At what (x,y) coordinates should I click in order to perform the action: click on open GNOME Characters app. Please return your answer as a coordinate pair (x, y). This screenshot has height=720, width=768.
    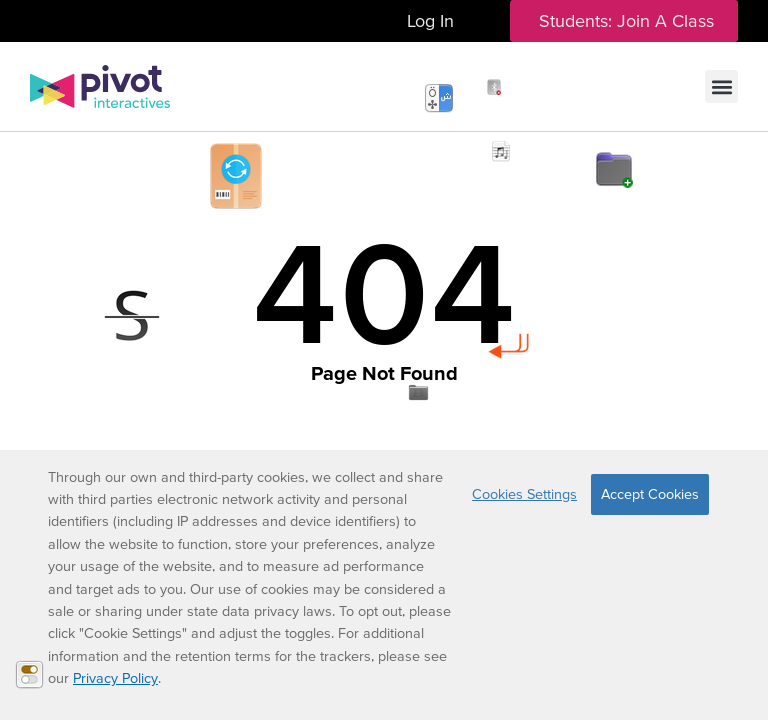
    Looking at the image, I should click on (439, 98).